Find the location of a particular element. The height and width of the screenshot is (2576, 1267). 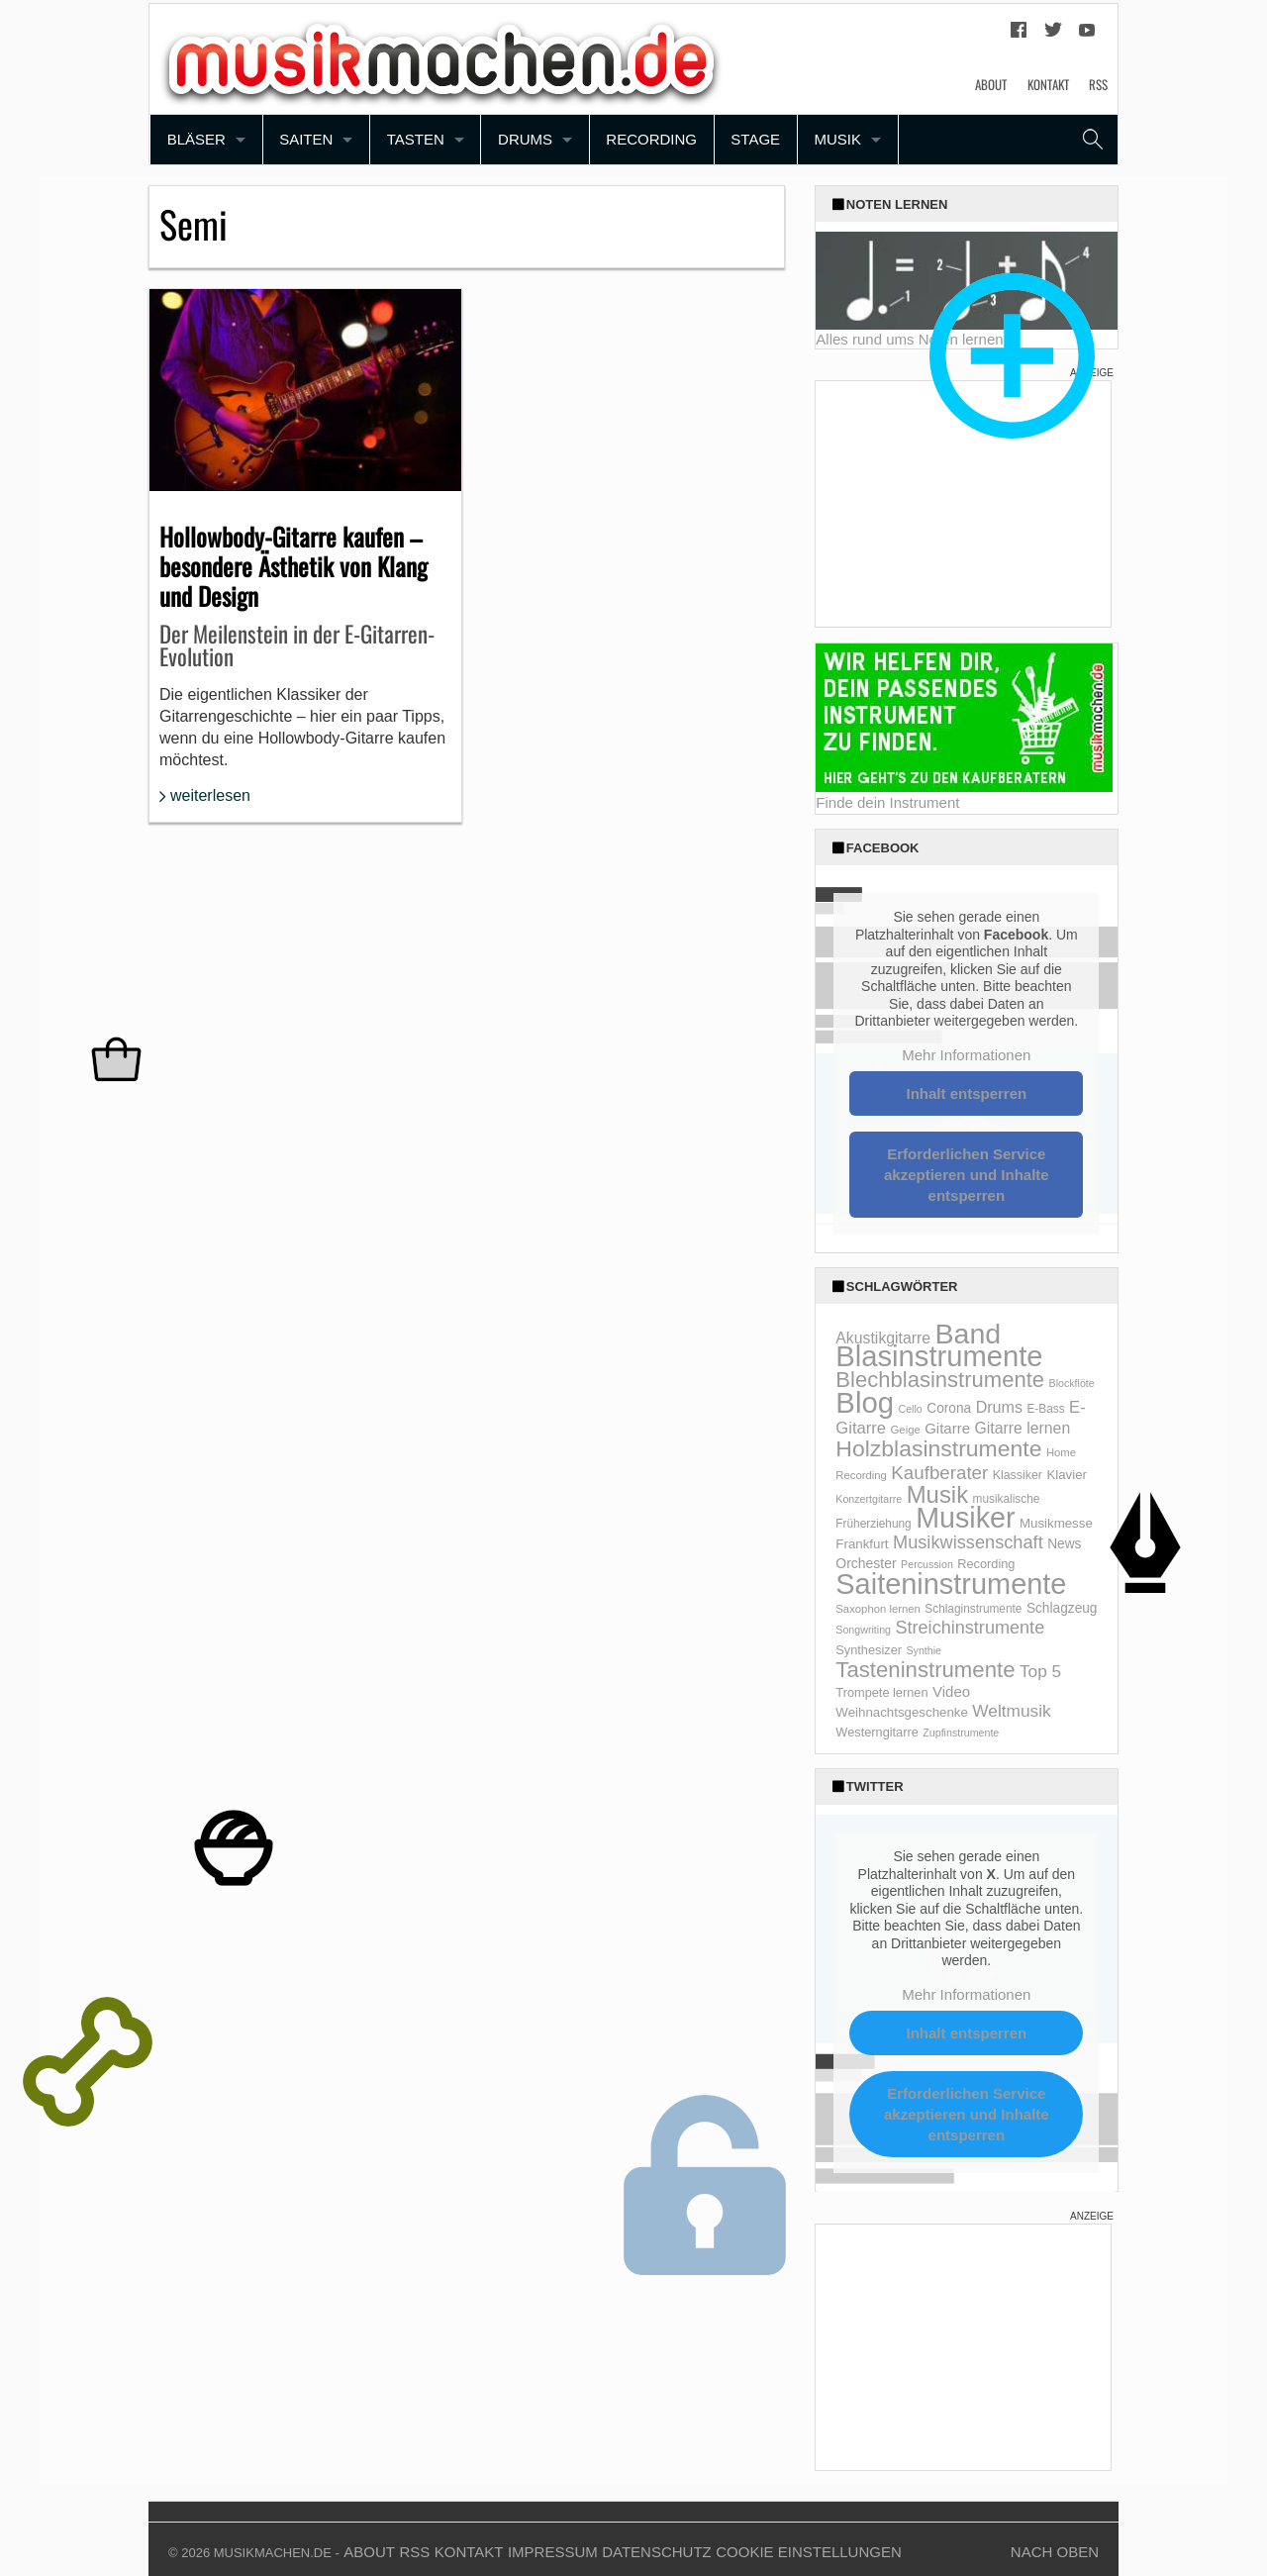

access pet-related features or settings is located at coordinates (87, 2061).